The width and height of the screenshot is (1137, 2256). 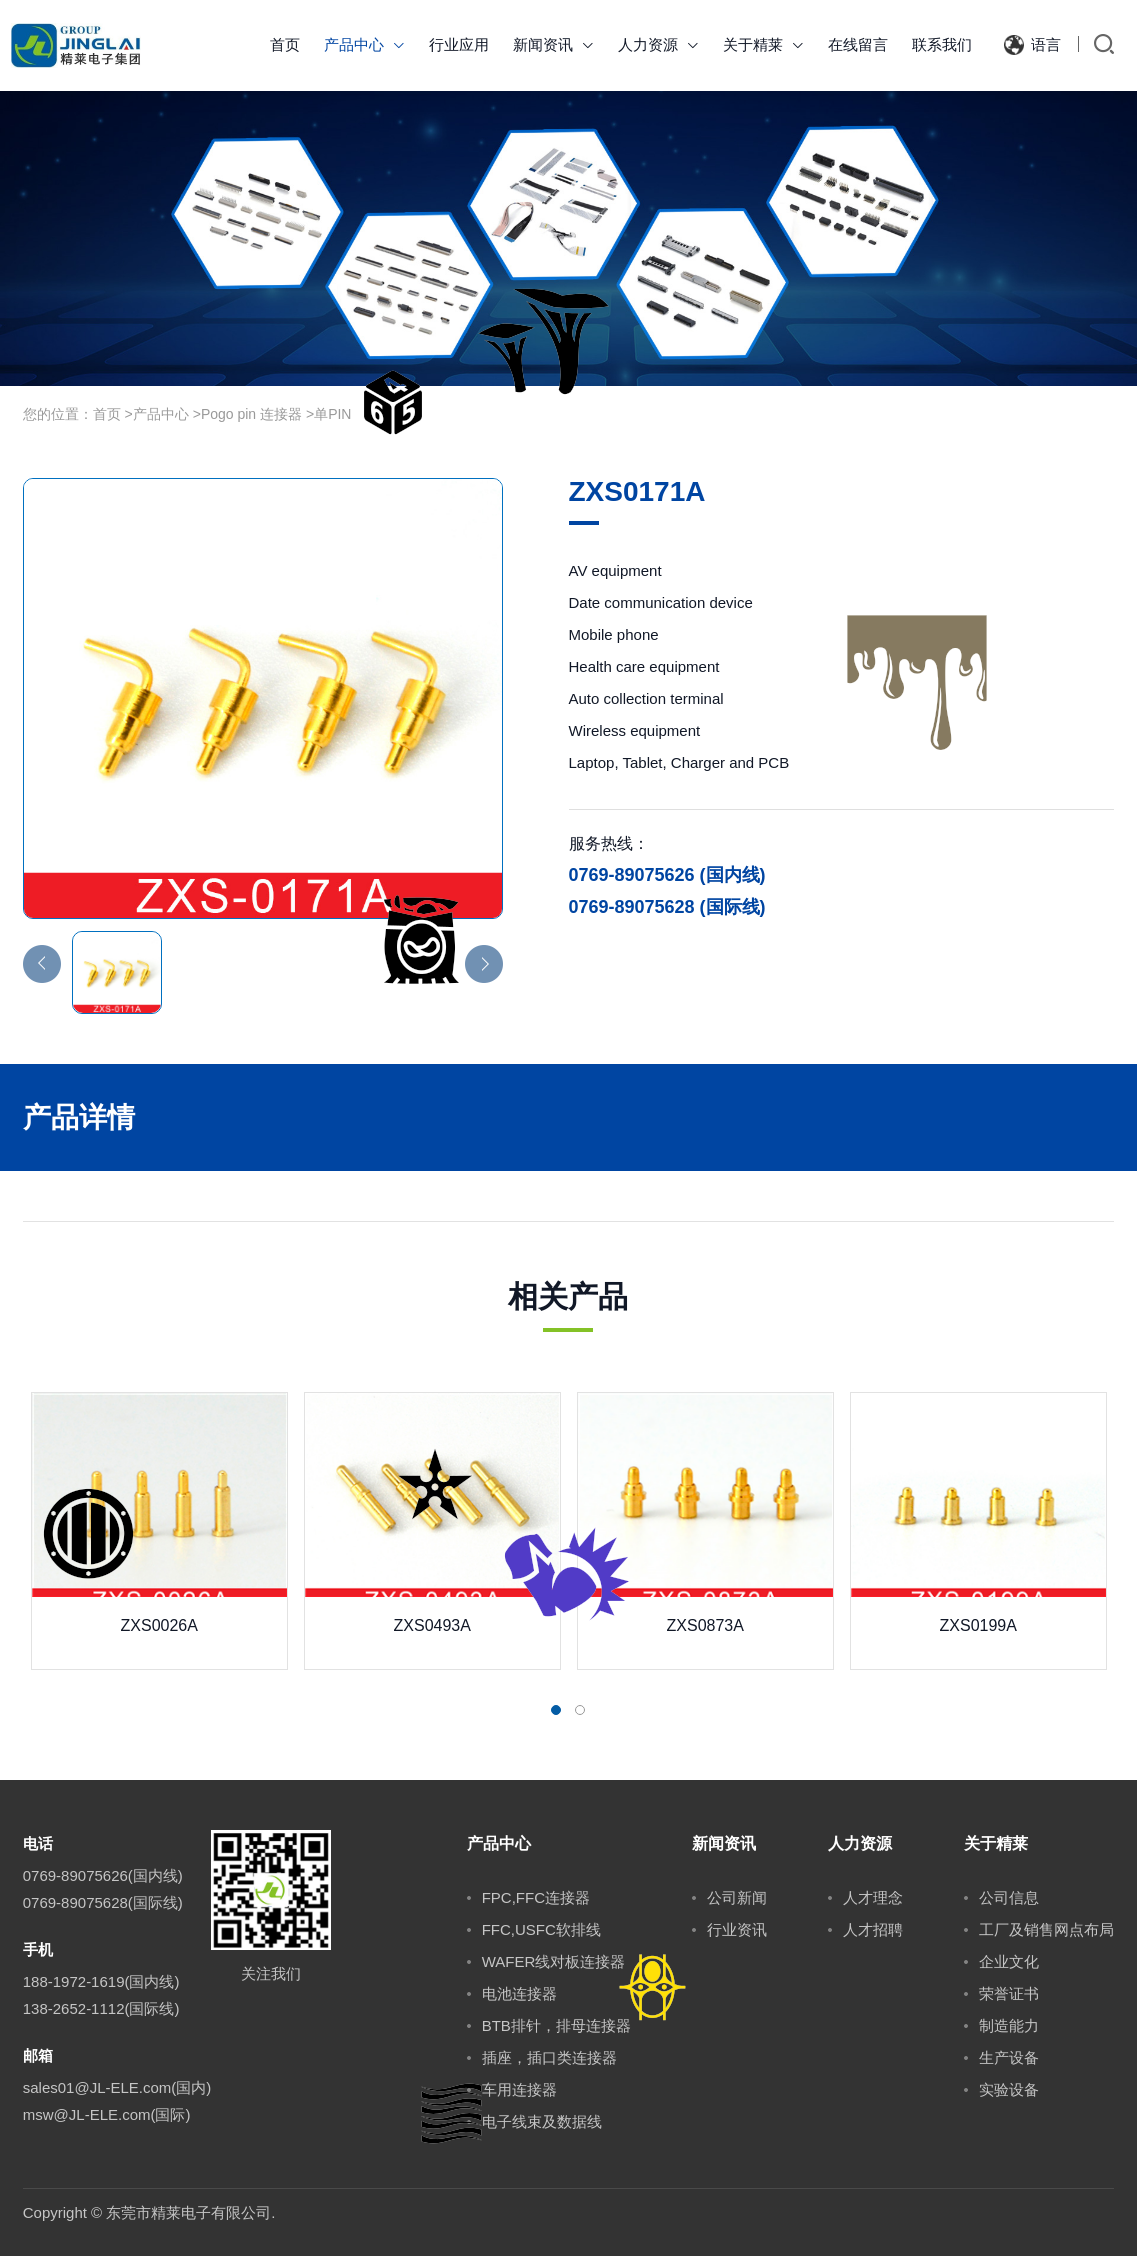 I want to click on chanterelle mushroom icon for a foraging or nature app, so click(x=543, y=341).